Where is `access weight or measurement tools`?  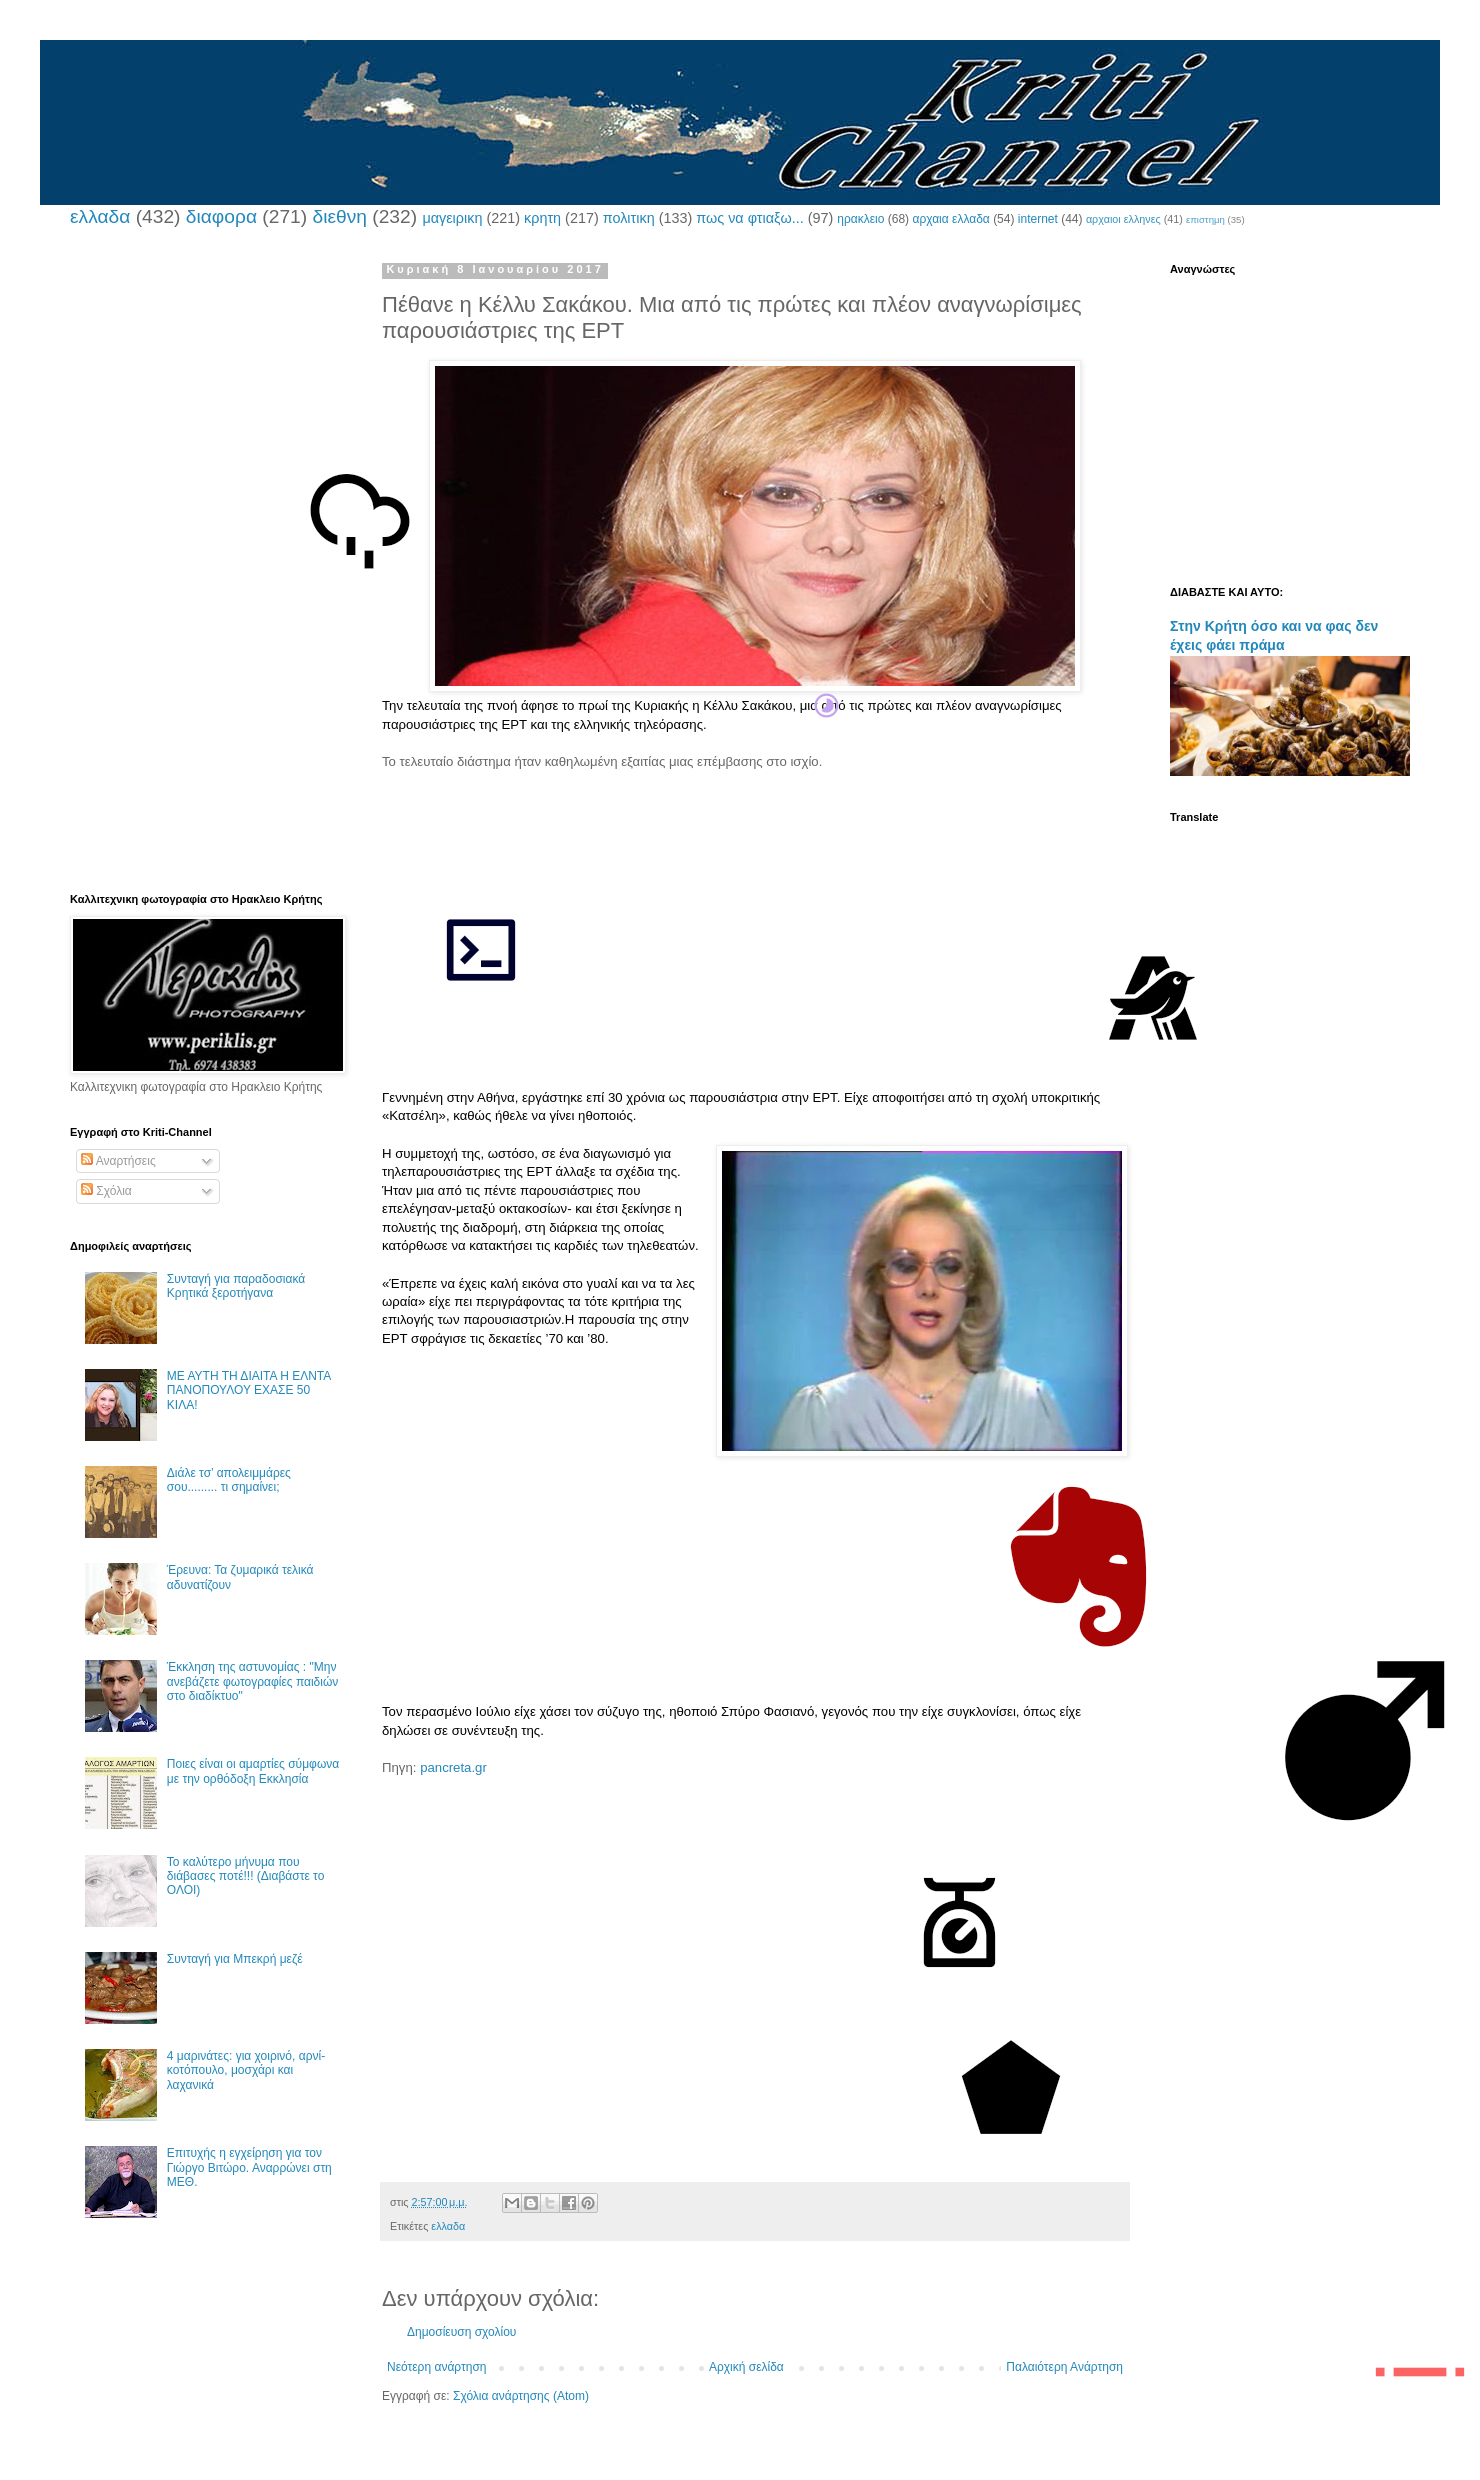 access weight or measurement tools is located at coordinates (959, 1922).